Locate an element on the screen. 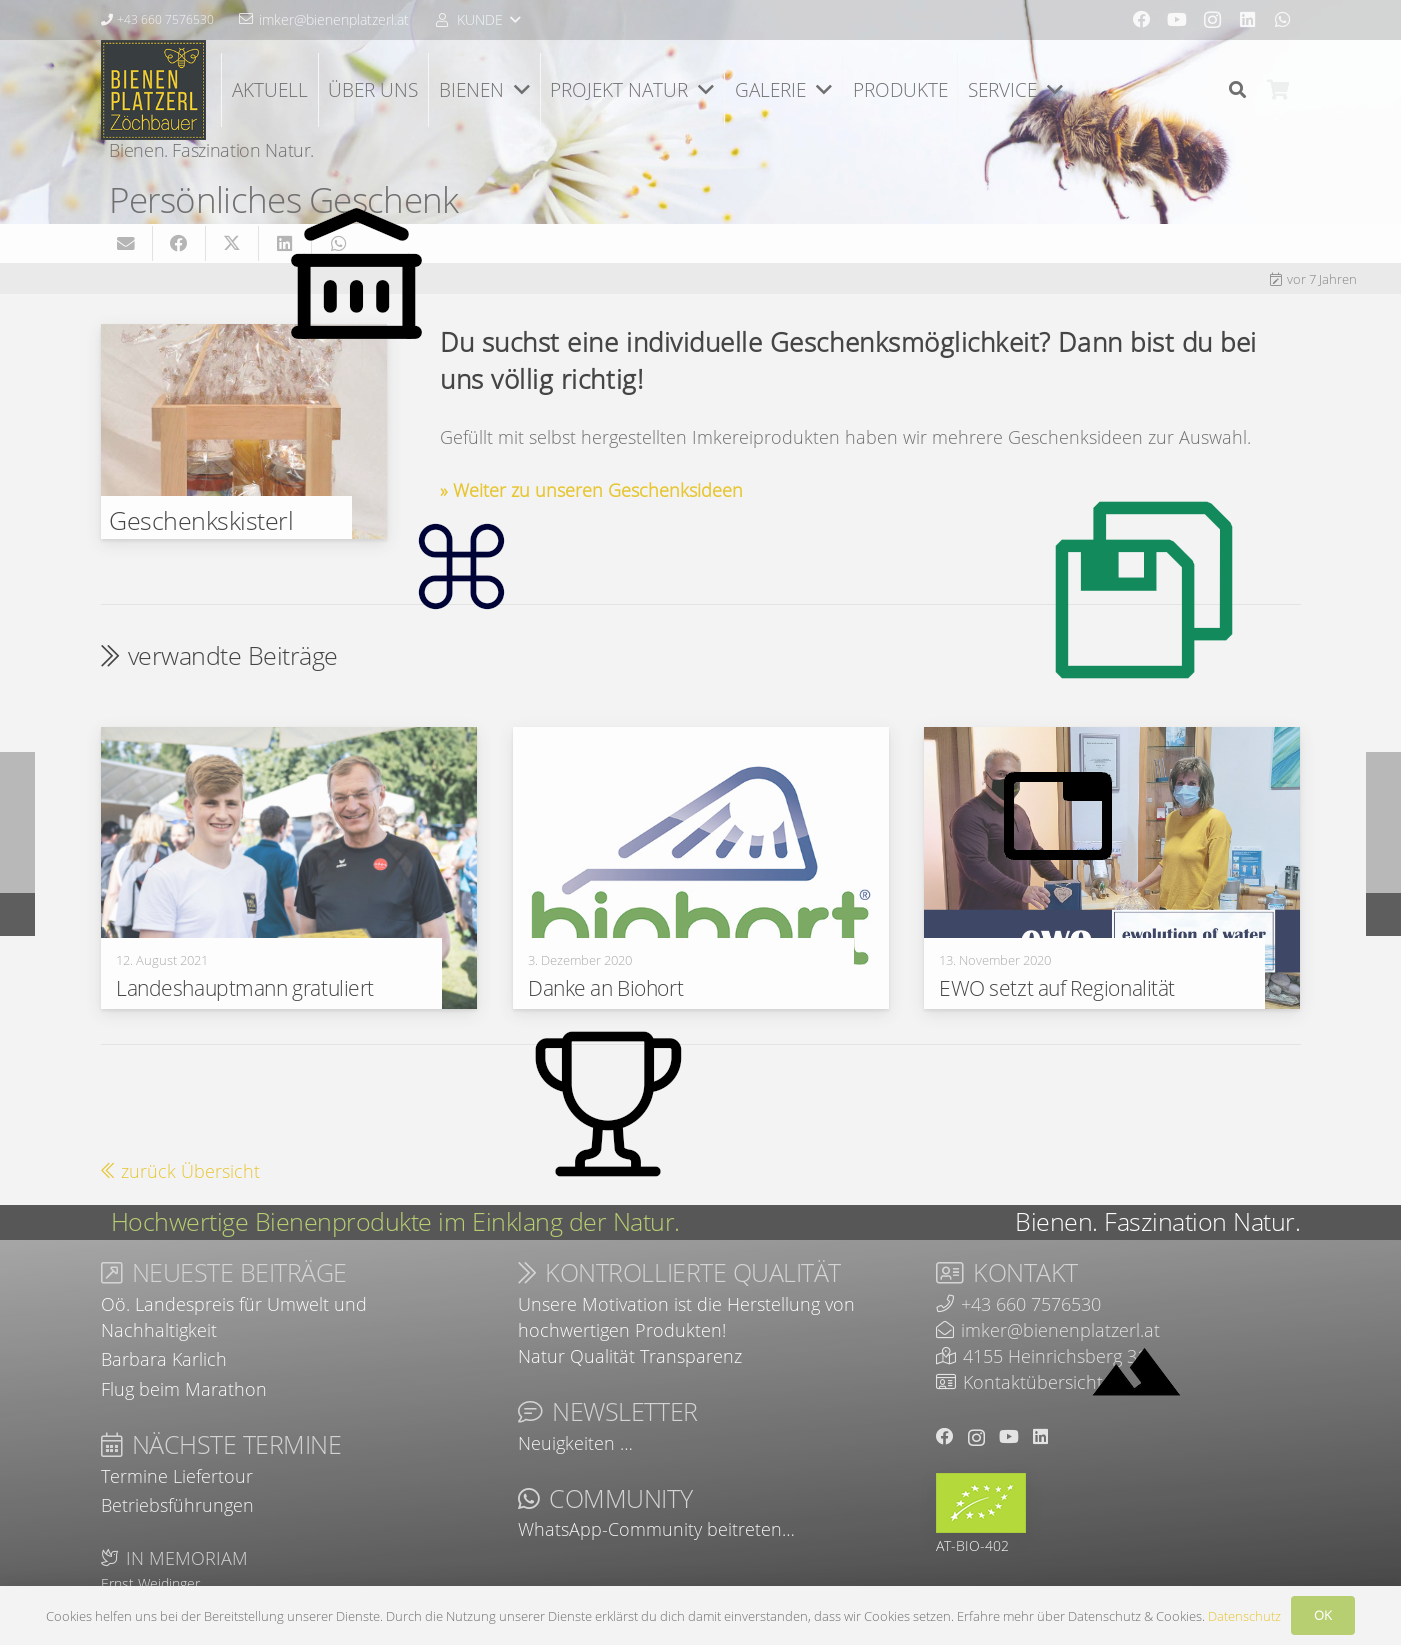 The image size is (1401, 1645). save all open files at once is located at coordinates (1144, 590).